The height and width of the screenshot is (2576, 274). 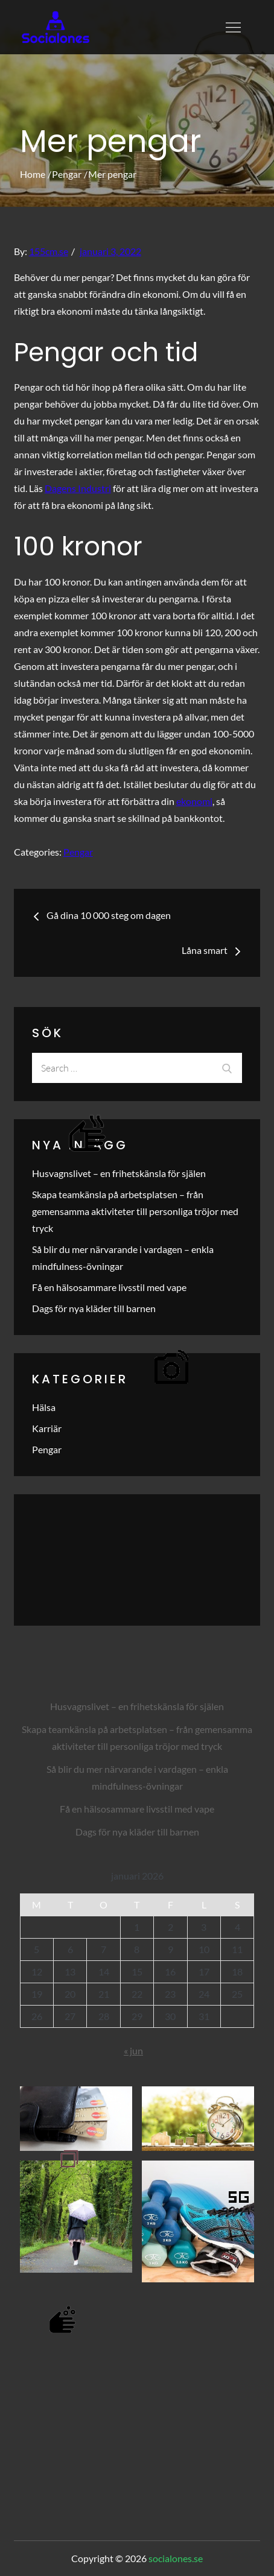 I want to click on indicates hand dryer available, so click(x=88, y=1132).